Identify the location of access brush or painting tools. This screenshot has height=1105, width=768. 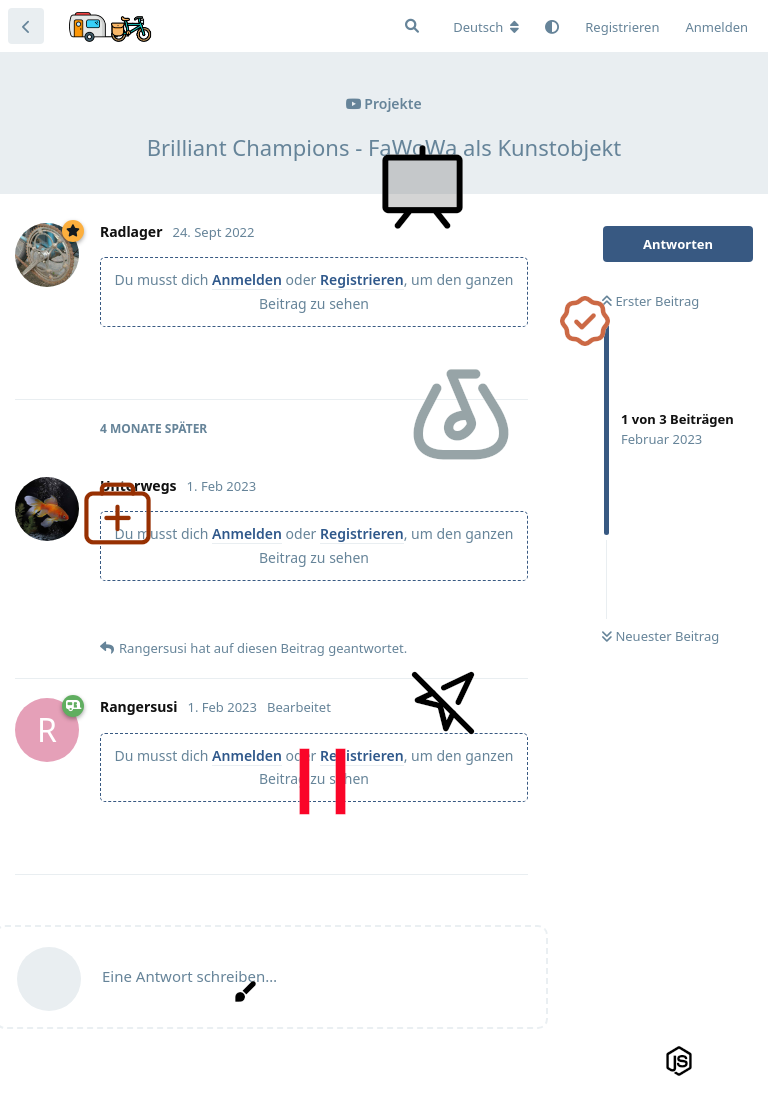
(245, 991).